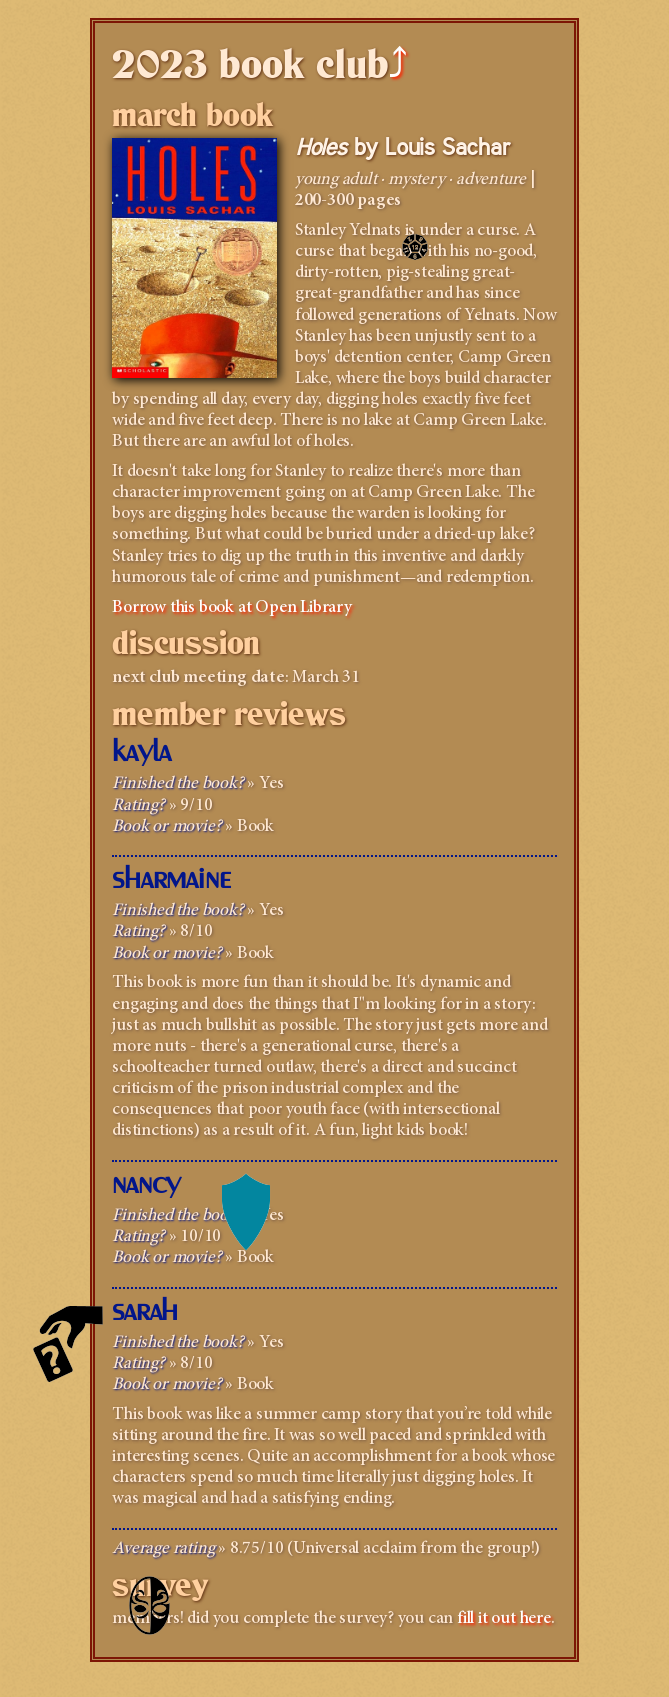 This screenshot has height=1697, width=669. What do you see at coordinates (149, 1605) in the screenshot?
I see `select a mask or disguise item in gameplay` at bounding box center [149, 1605].